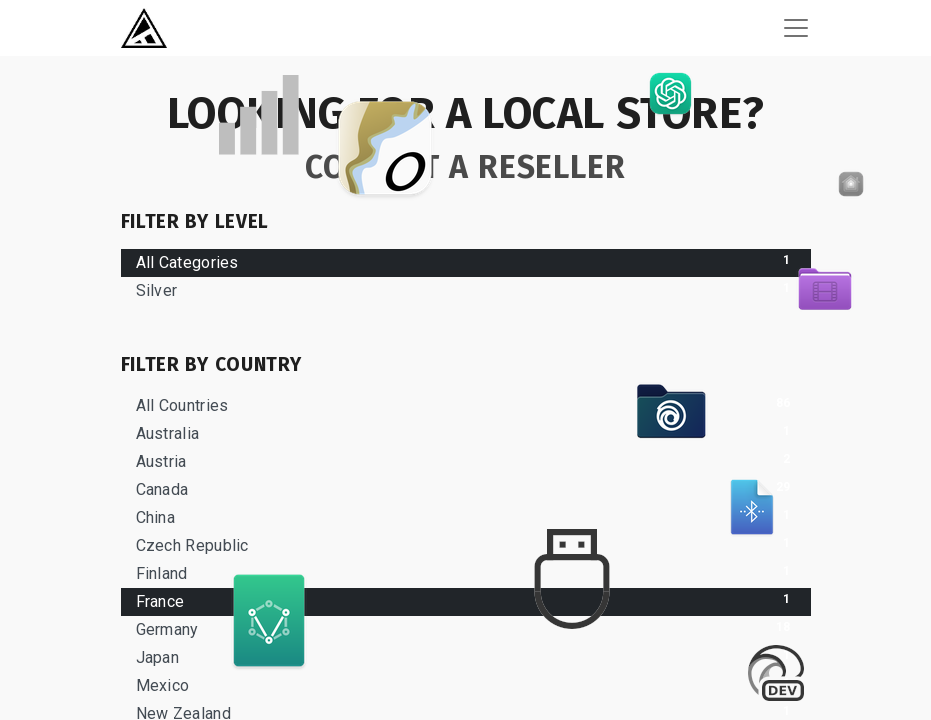  What do you see at coordinates (776, 673) in the screenshot?
I see `open Microsoft Edge Dev browser` at bounding box center [776, 673].